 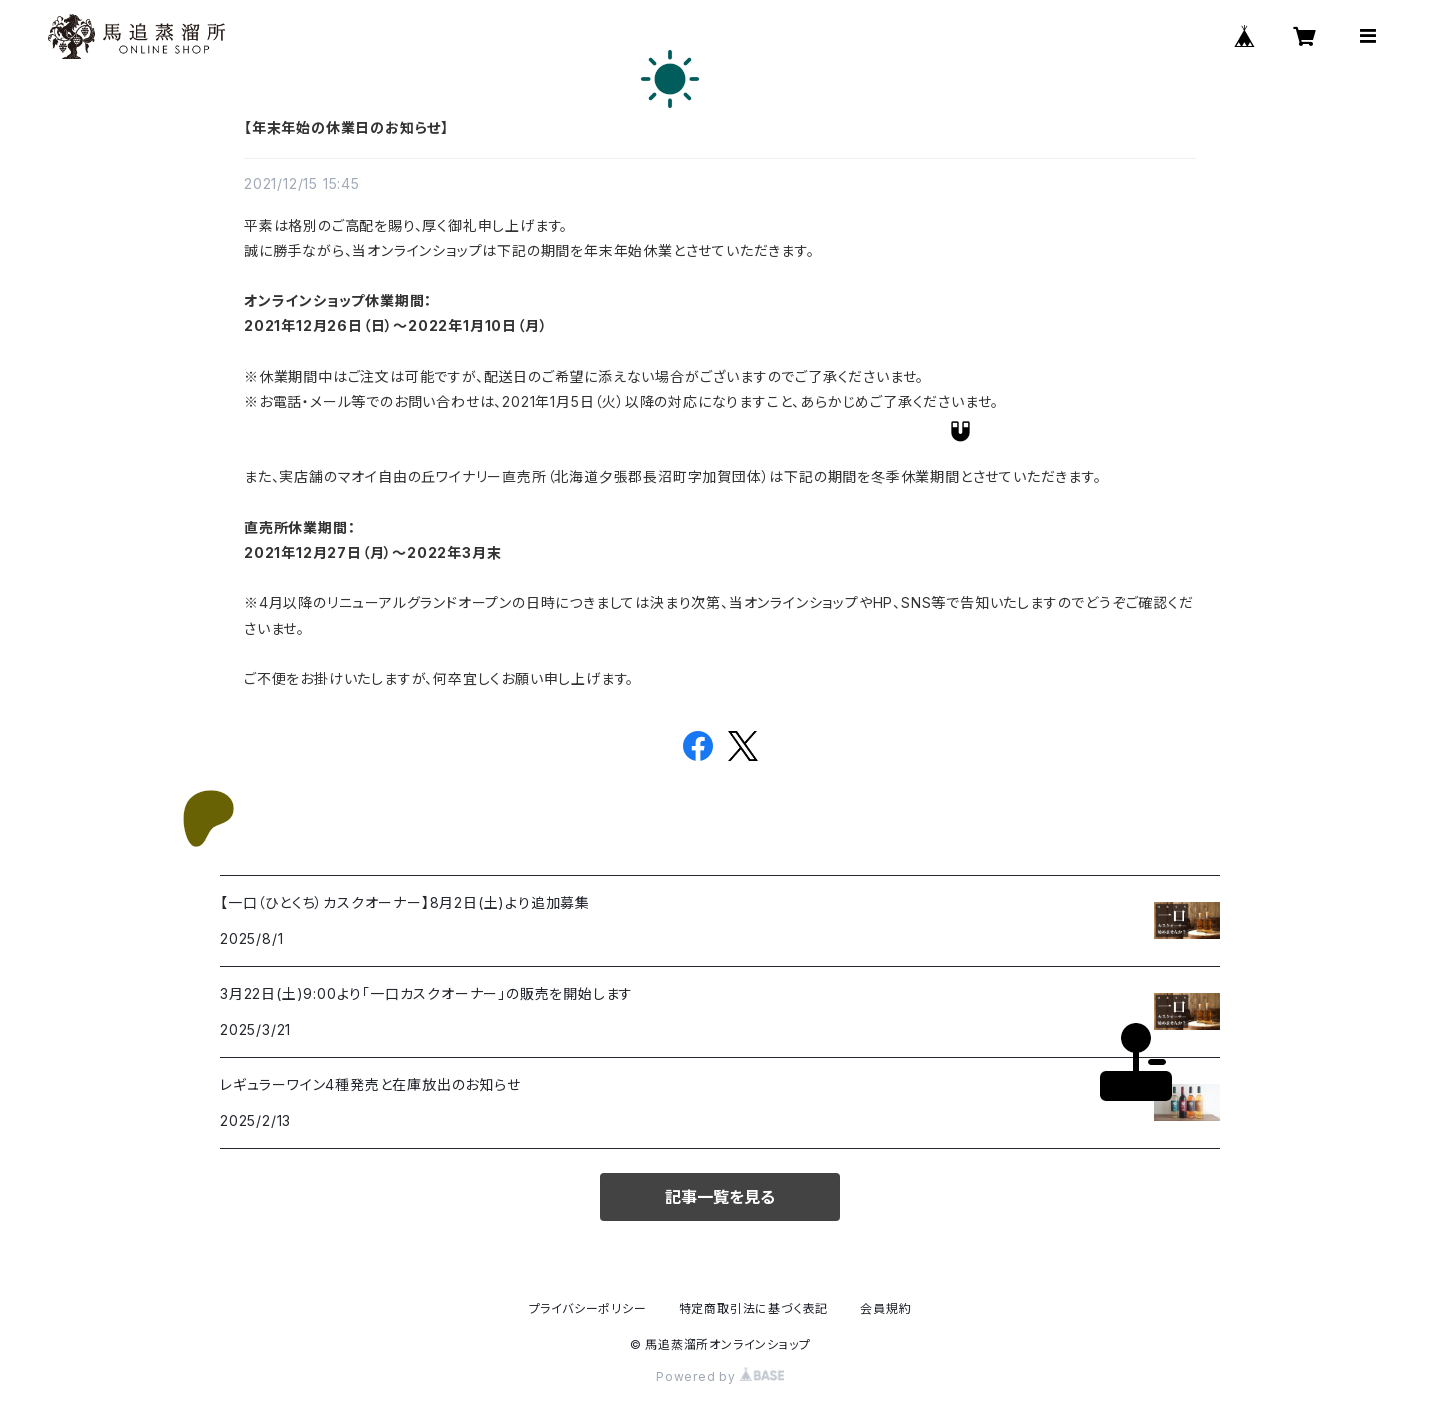 What do you see at coordinates (1136, 1065) in the screenshot?
I see `access game controls or gaming settings` at bounding box center [1136, 1065].